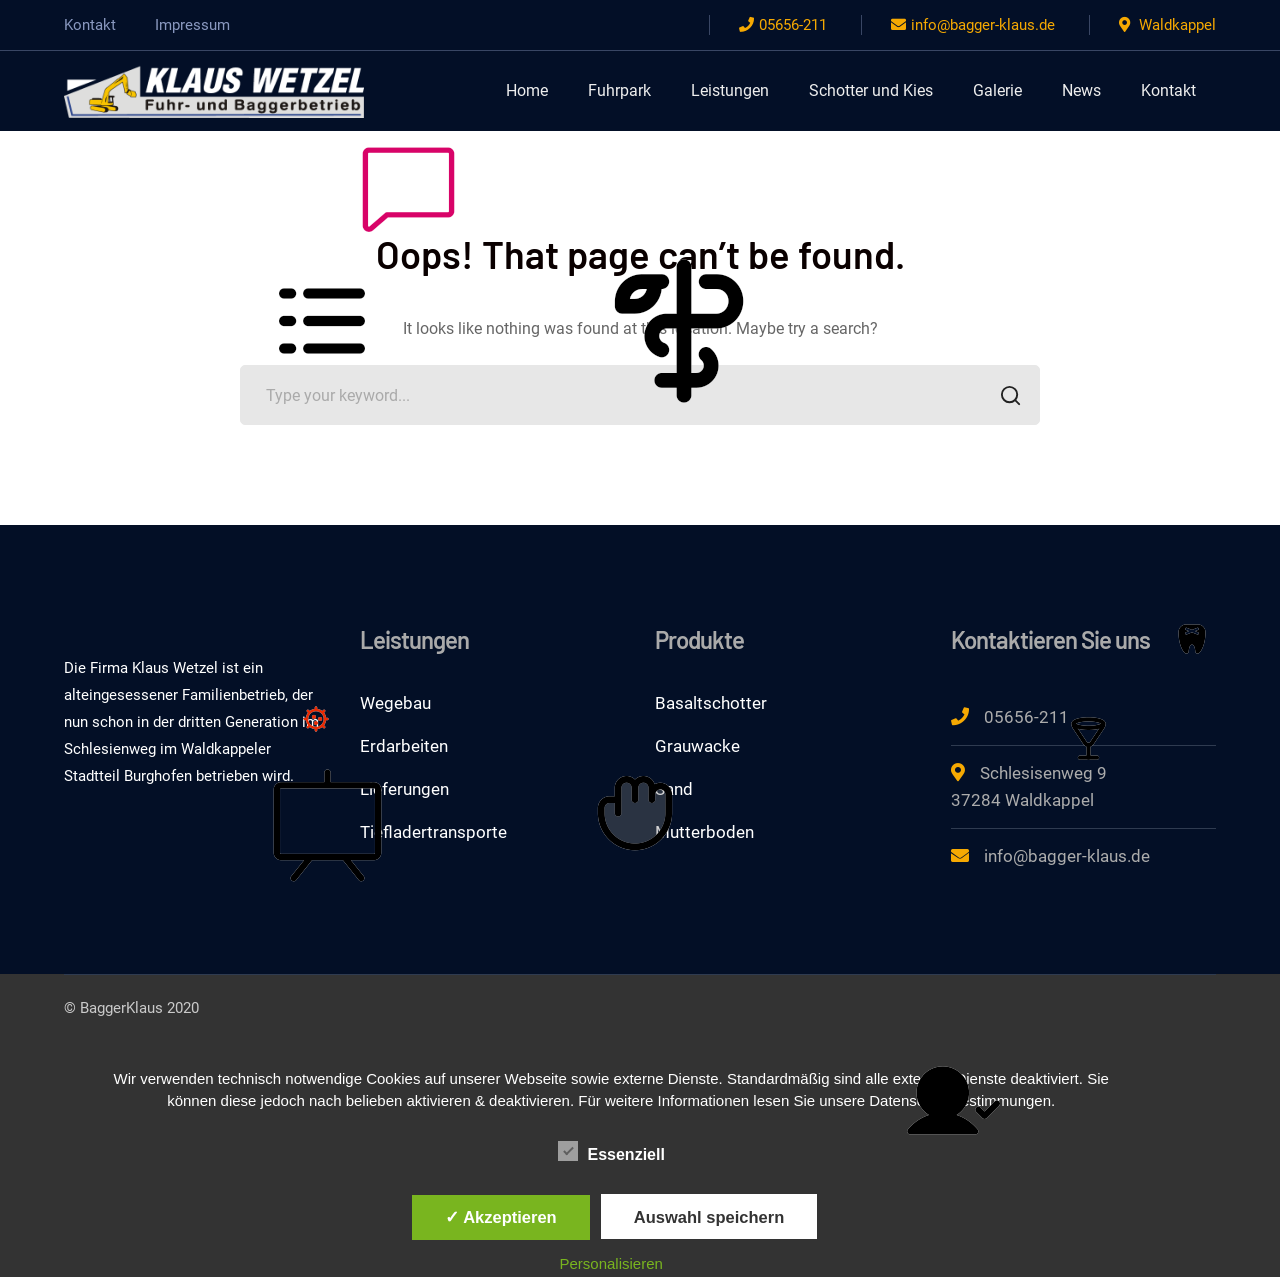 The width and height of the screenshot is (1280, 1277). Describe the element at coordinates (316, 719) in the screenshot. I see `indicates virus or malware detected` at that location.